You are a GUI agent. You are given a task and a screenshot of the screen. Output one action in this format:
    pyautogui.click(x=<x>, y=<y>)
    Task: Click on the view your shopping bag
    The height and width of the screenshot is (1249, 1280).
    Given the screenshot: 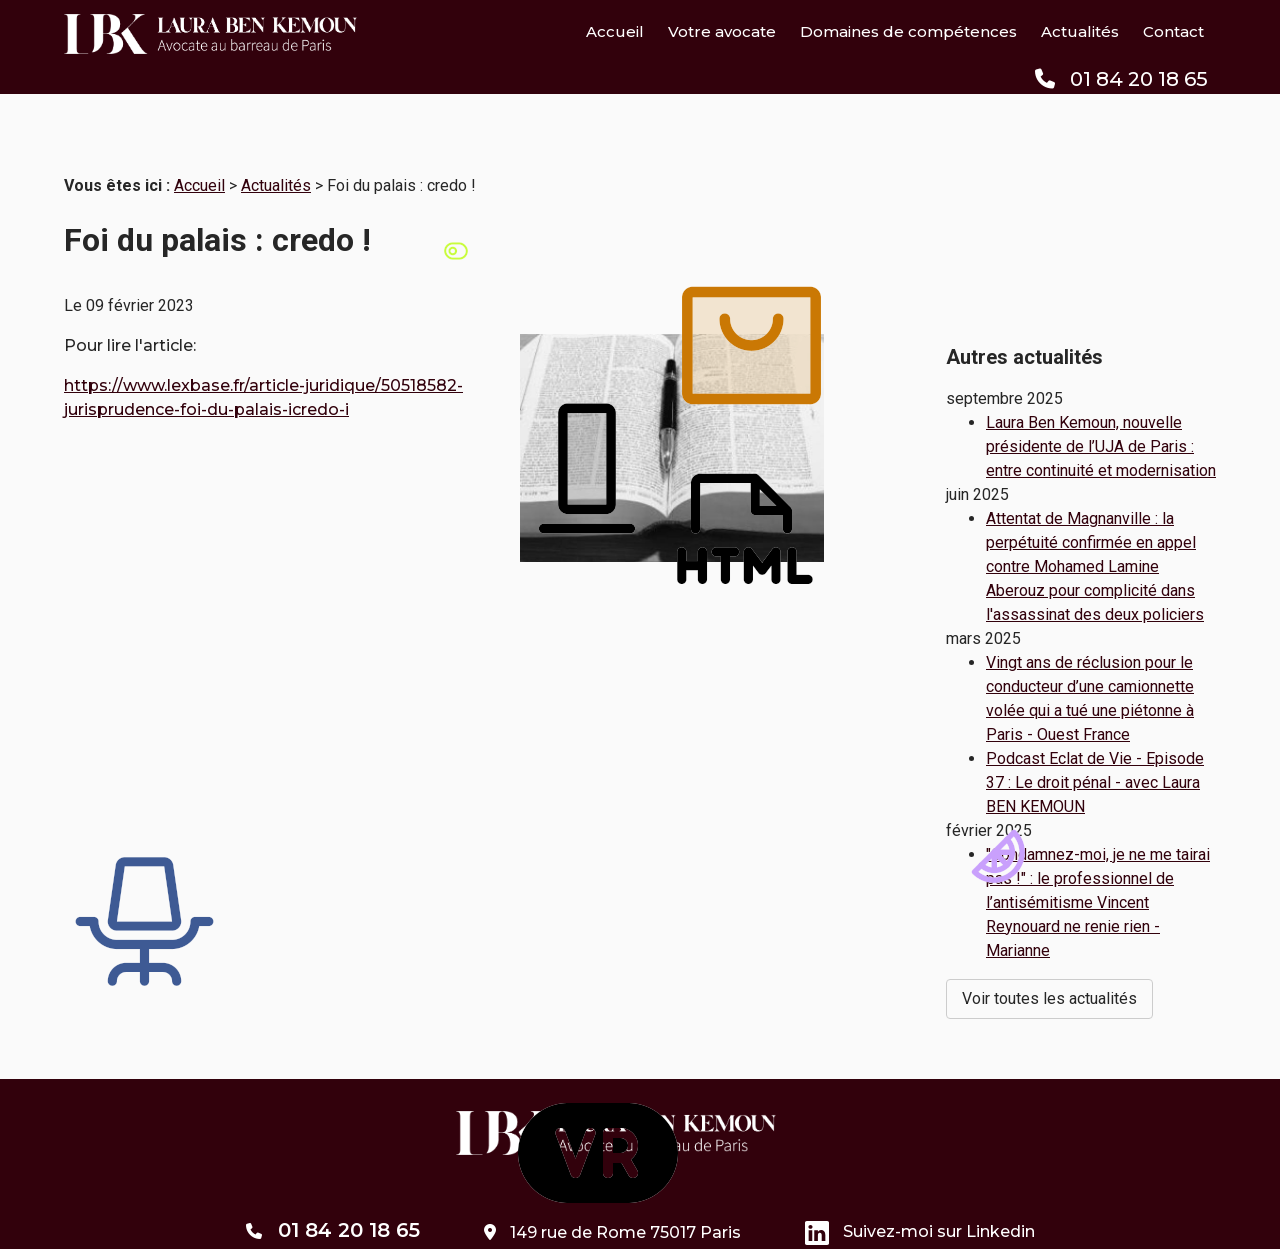 What is the action you would take?
    pyautogui.click(x=751, y=345)
    